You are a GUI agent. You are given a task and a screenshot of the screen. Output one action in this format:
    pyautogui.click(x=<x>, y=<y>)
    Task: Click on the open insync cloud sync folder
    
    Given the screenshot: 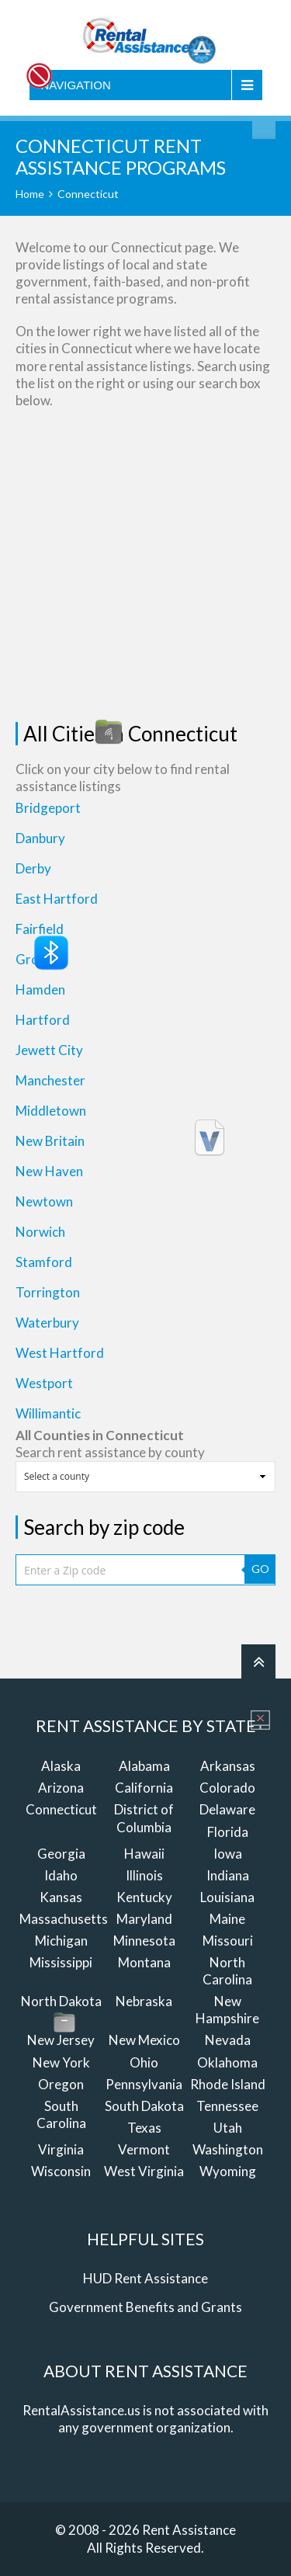 What is the action you would take?
    pyautogui.click(x=109, y=731)
    